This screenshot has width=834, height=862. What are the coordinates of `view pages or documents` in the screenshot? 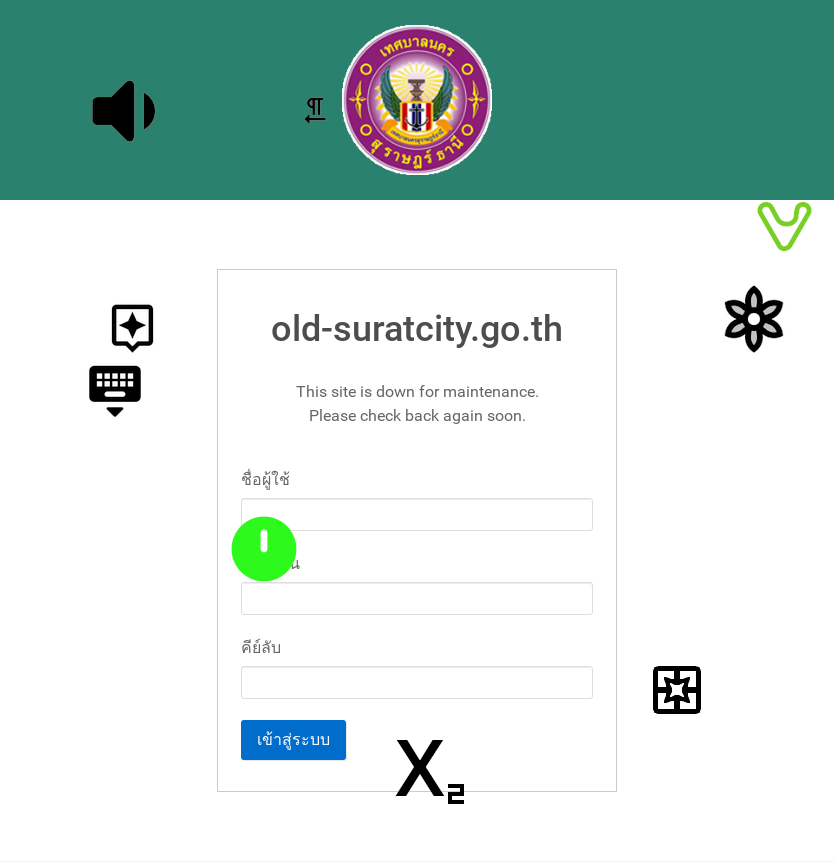 It's located at (677, 690).